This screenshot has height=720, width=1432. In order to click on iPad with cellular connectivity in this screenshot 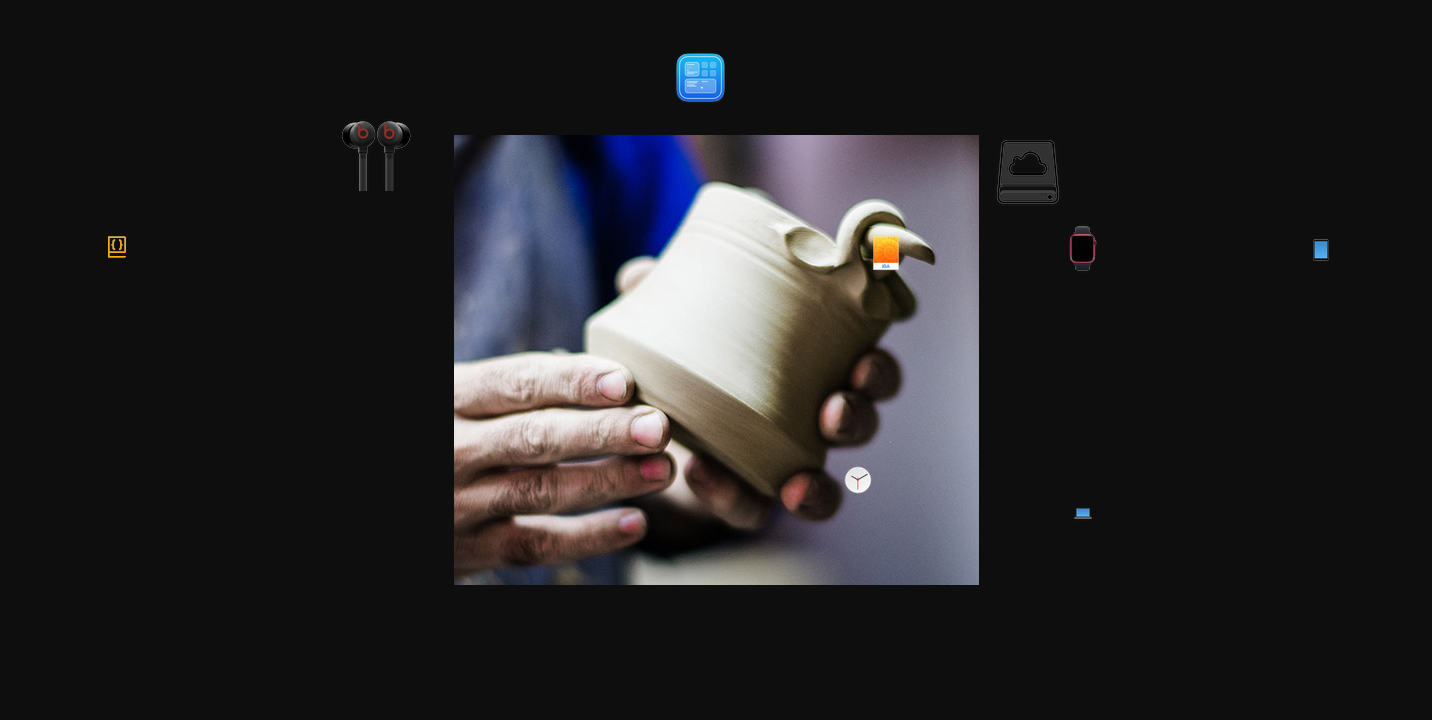, I will do `click(1321, 250)`.